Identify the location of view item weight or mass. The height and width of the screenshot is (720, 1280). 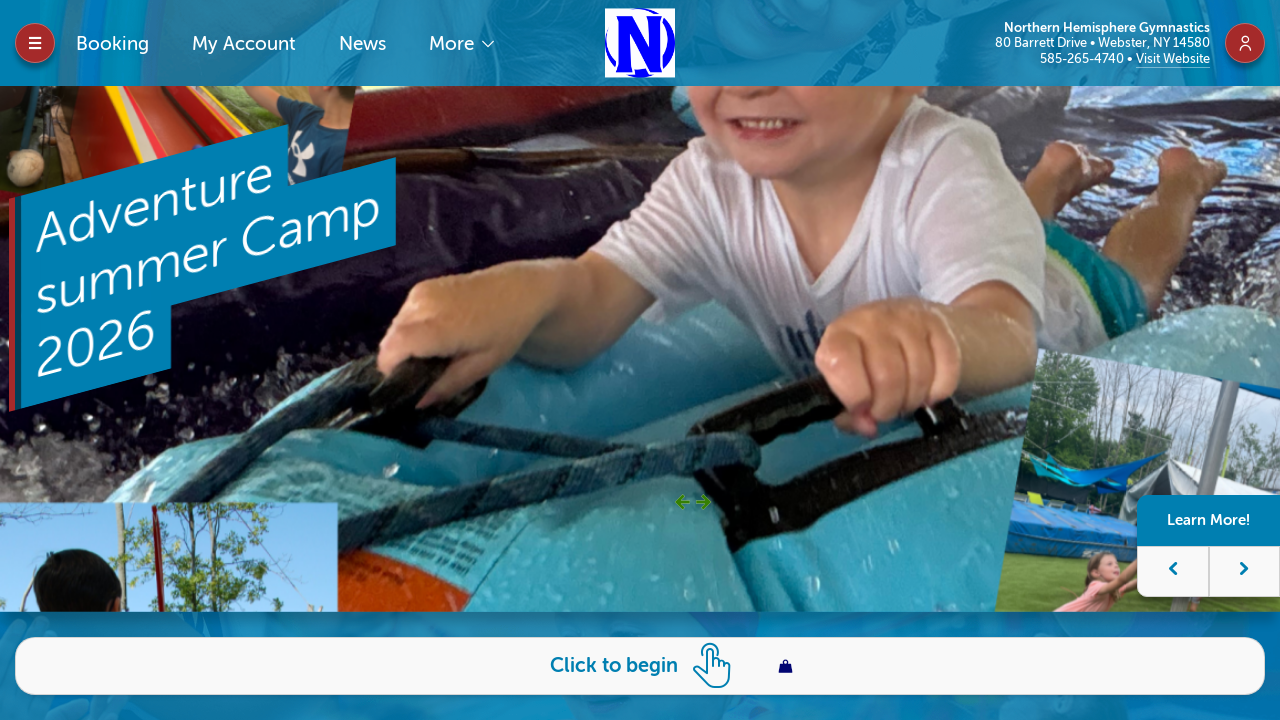
(785, 666).